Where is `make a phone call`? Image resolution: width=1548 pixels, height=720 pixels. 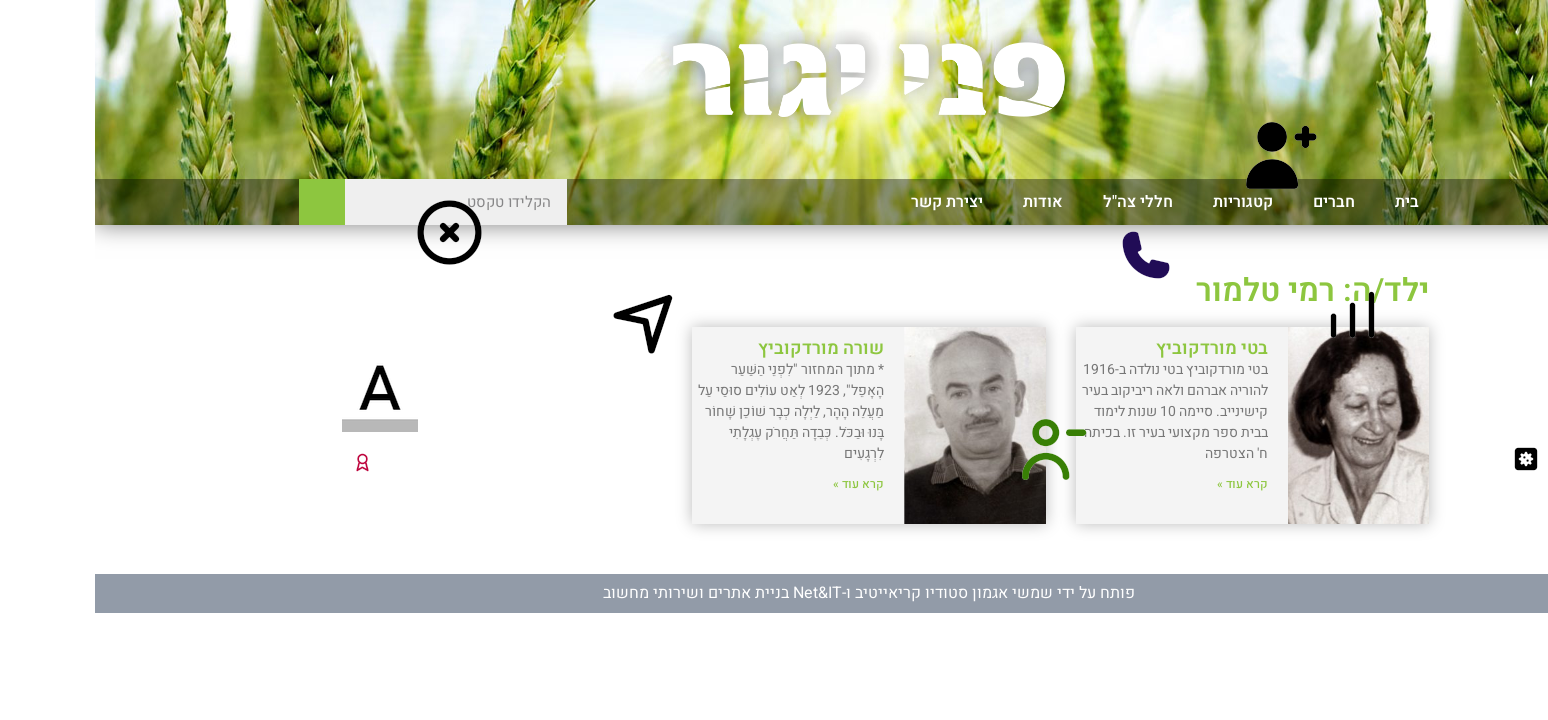 make a phone call is located at coordinates (1146, 255).